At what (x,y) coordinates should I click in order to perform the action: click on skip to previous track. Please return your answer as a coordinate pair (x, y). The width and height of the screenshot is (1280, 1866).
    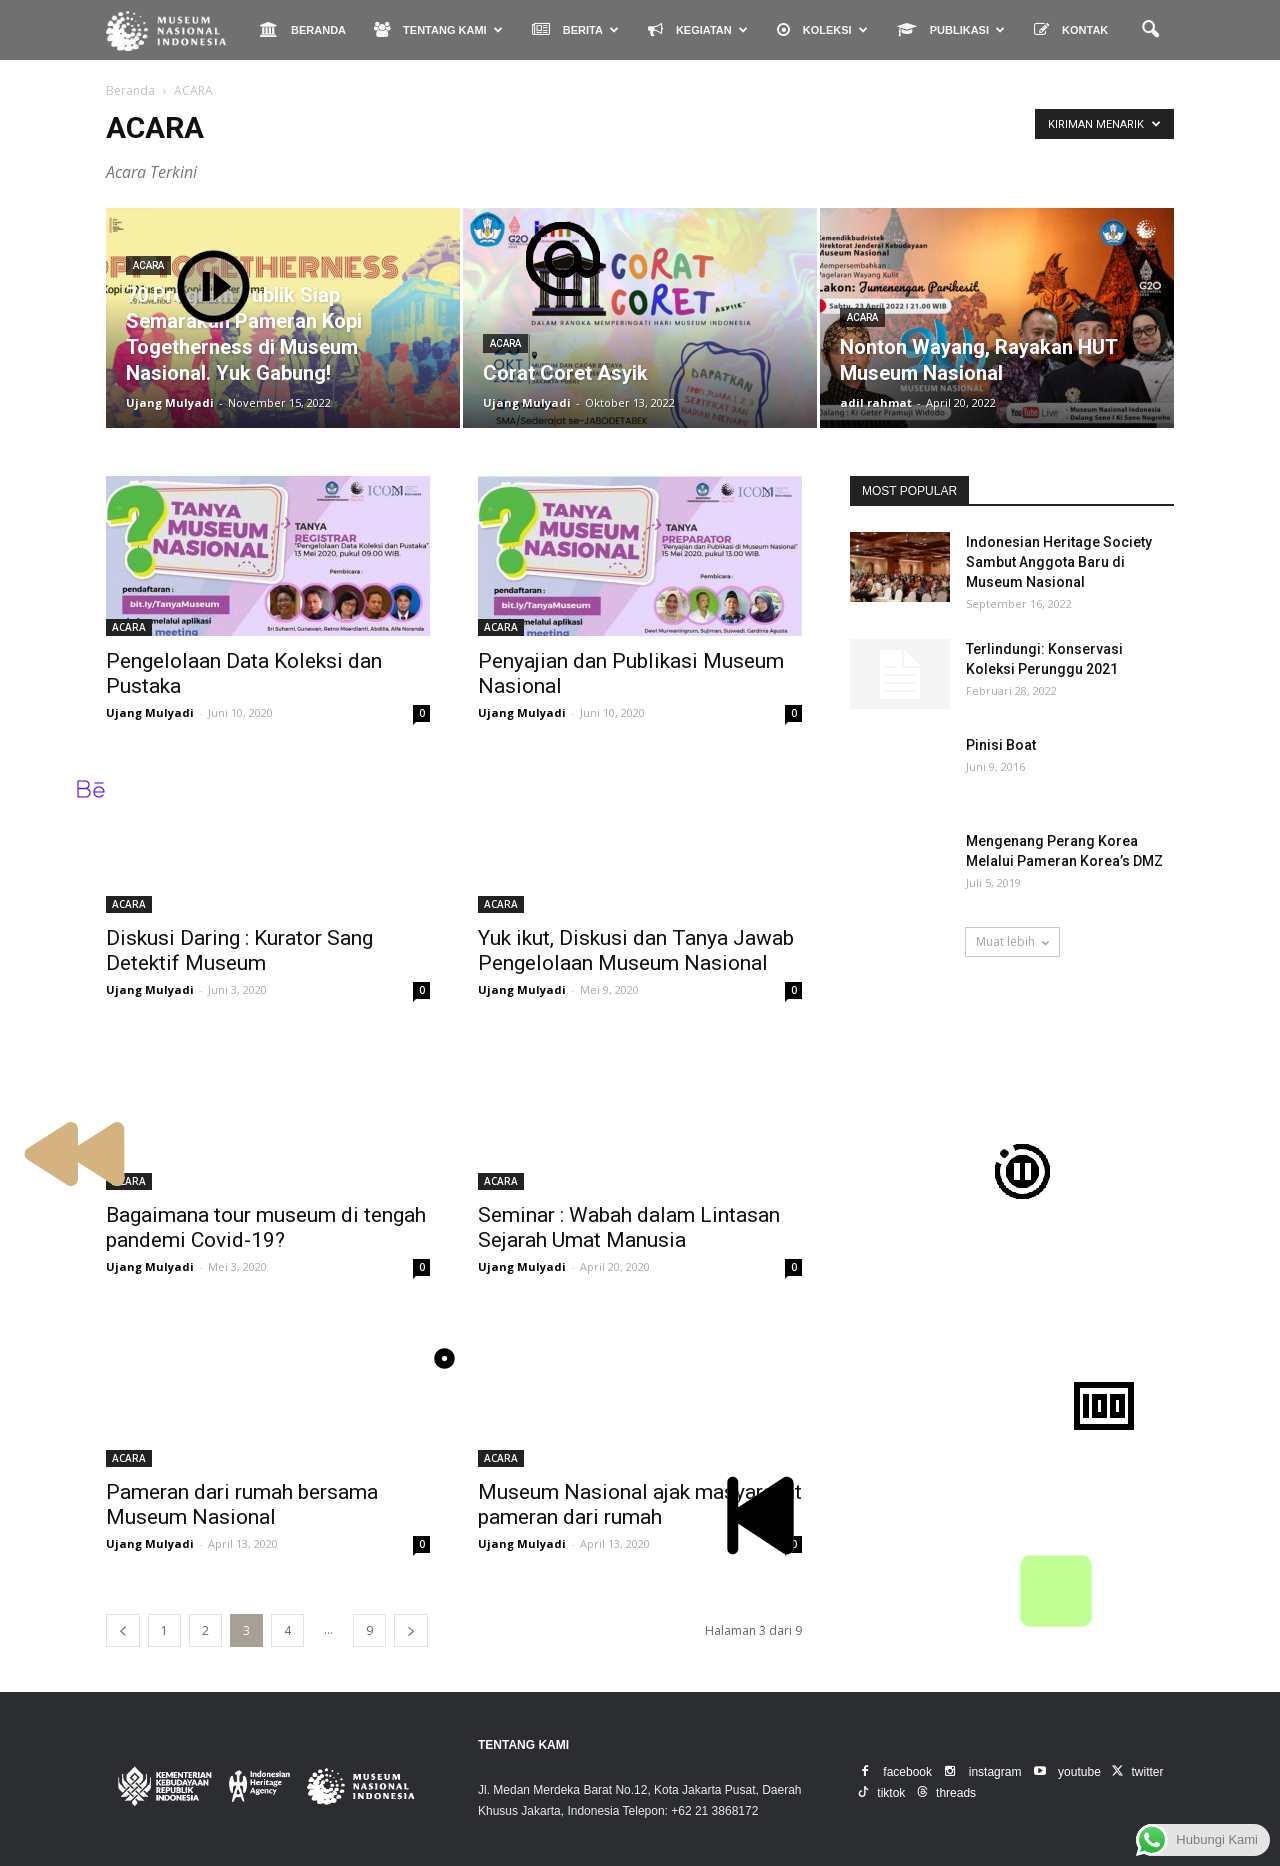
    Looking at the image, I should click on (760, 1515).